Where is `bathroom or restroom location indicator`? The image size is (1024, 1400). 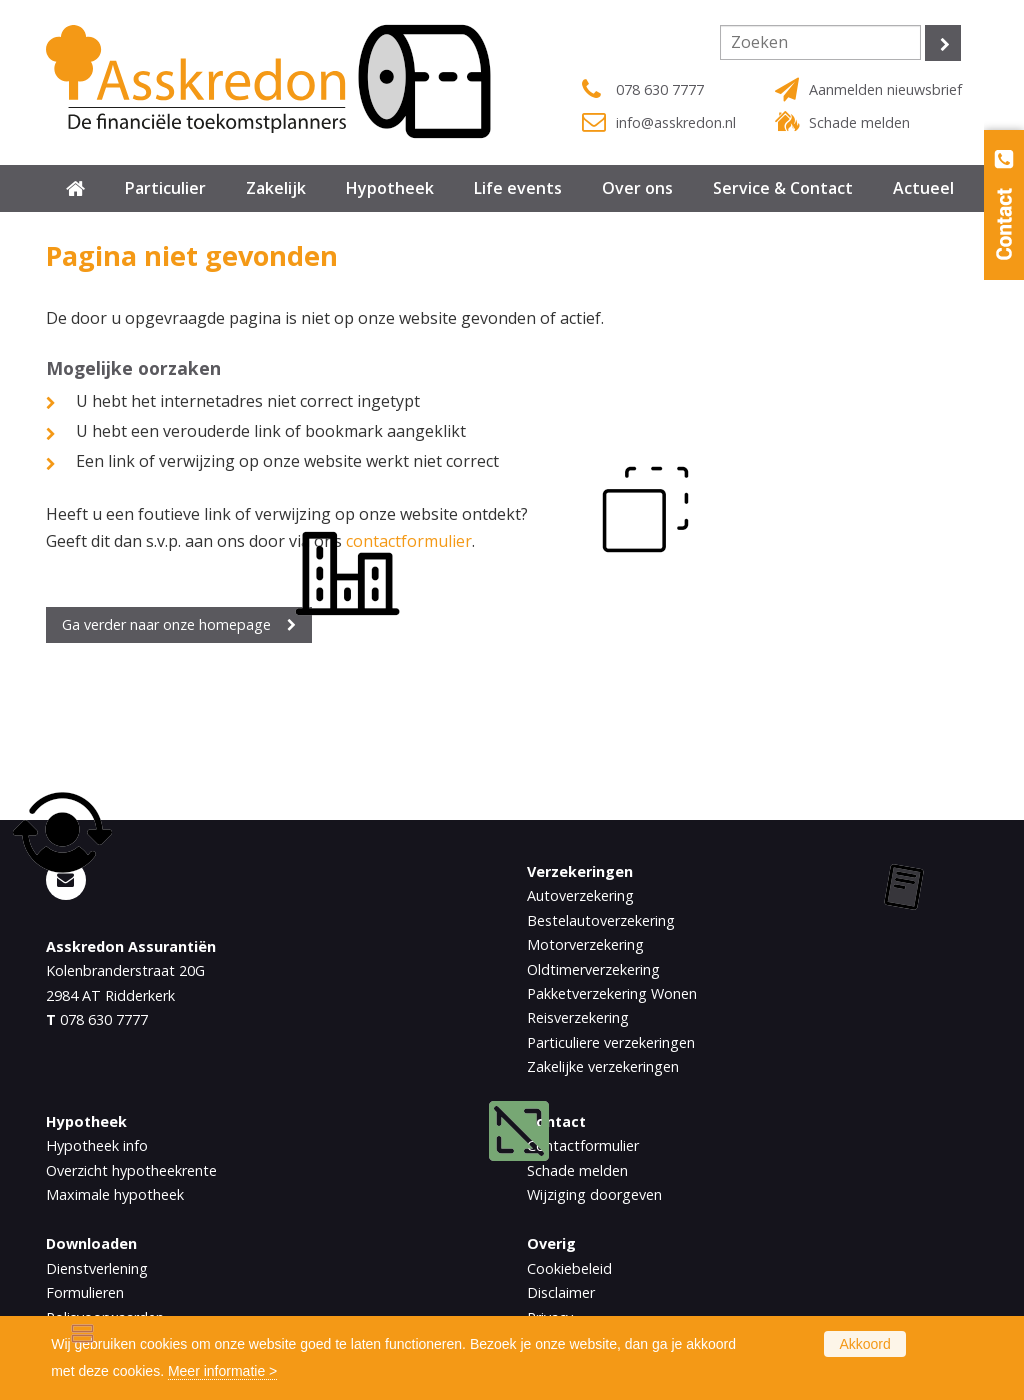
bathroom or restroom location indicator is located at coordinates (424, 81).